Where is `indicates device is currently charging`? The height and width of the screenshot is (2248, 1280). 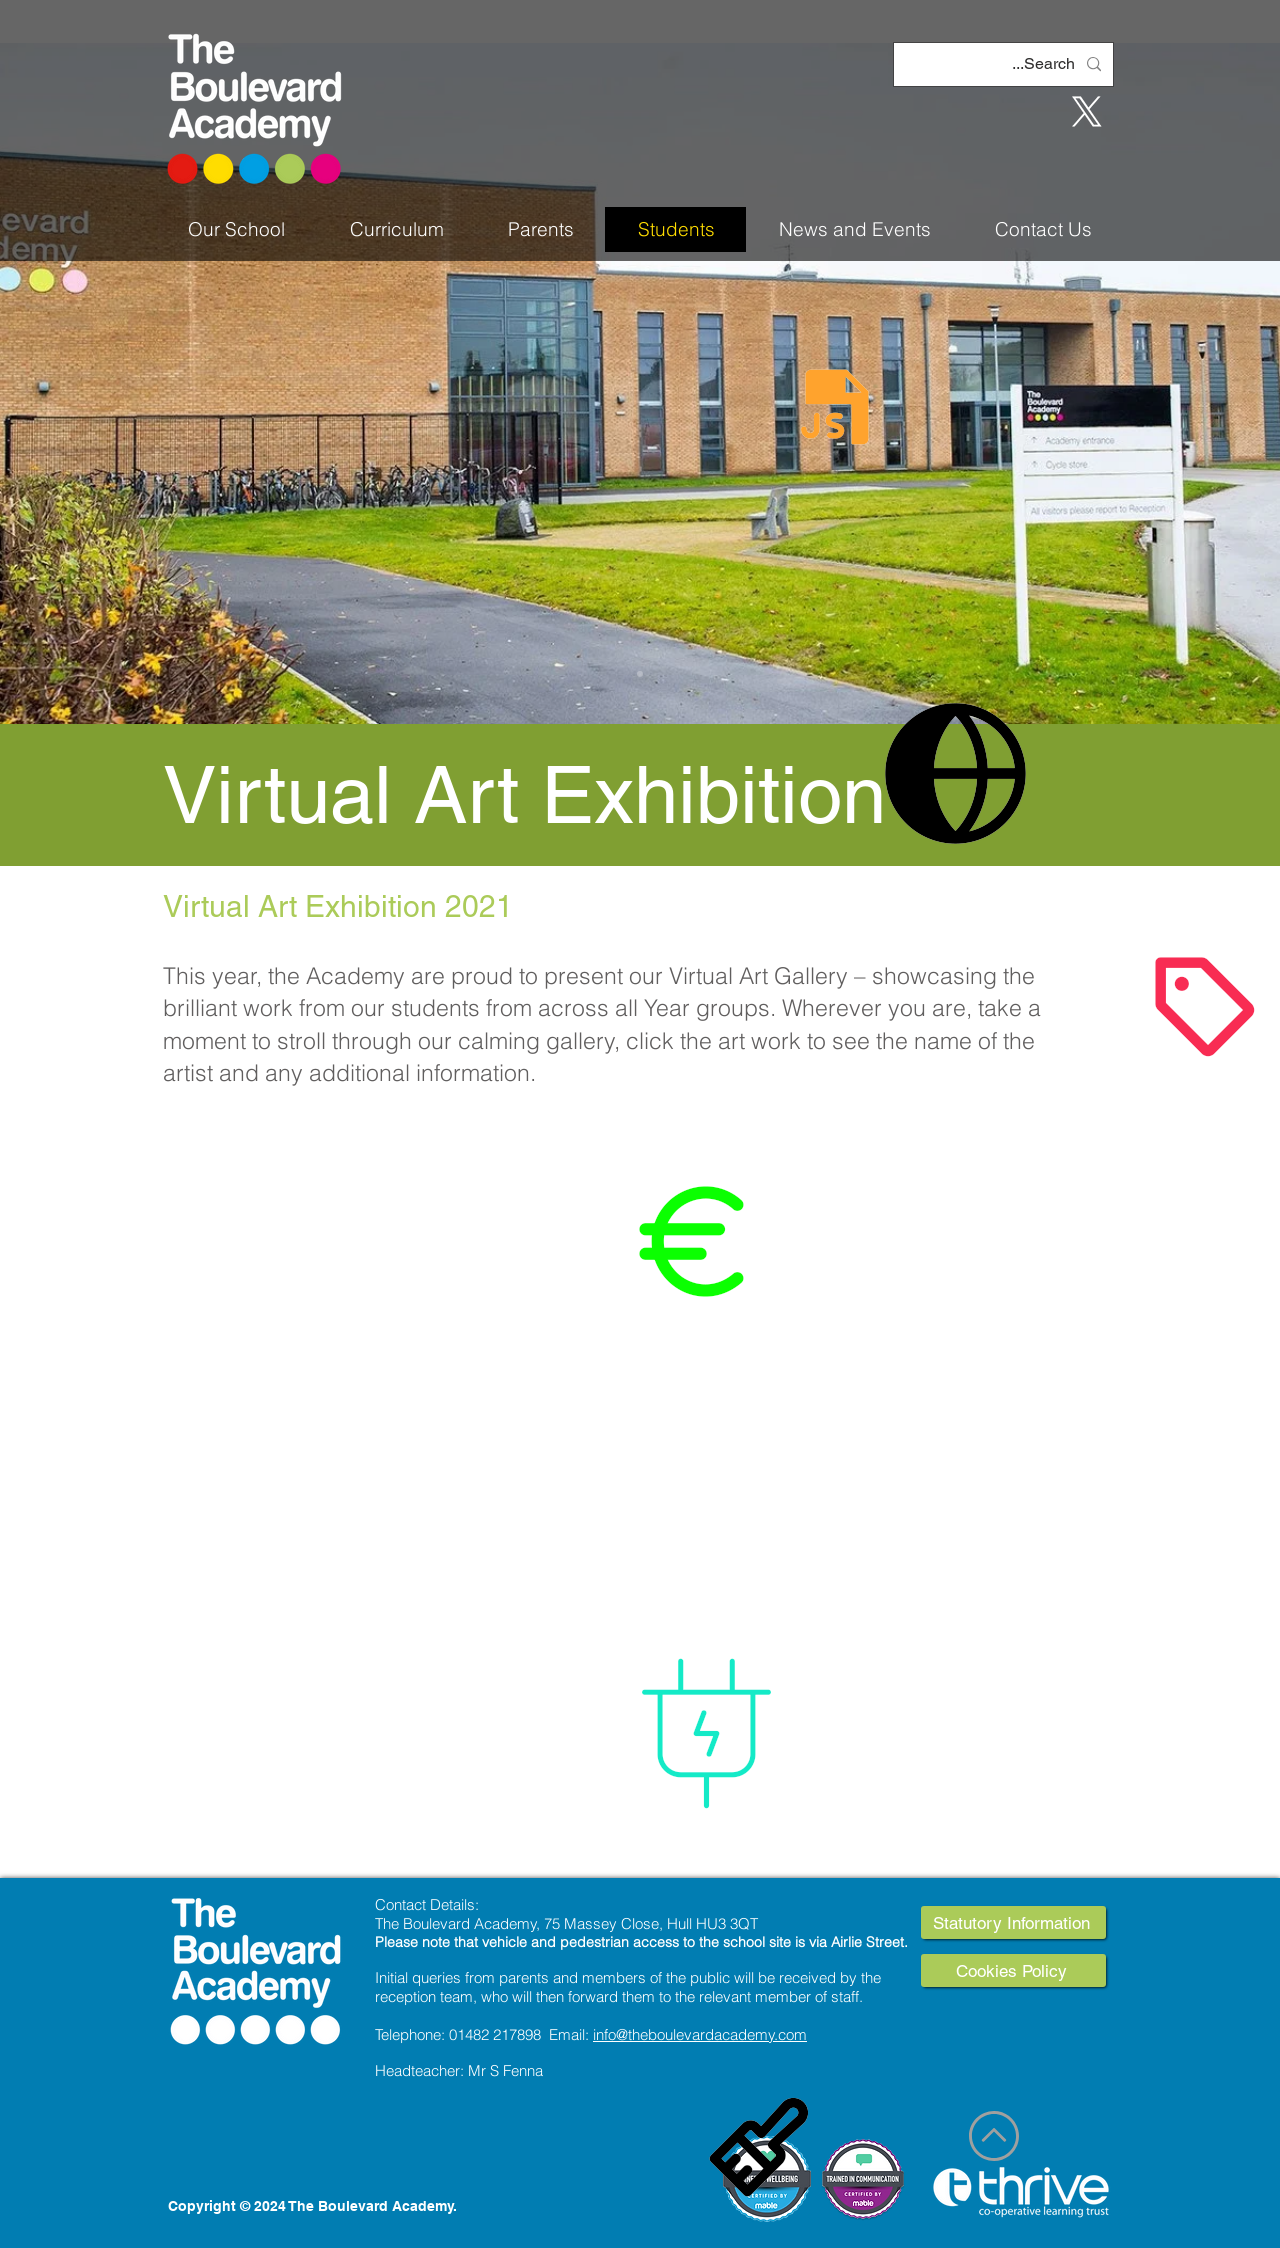 indicates device is currently charging is located at coordinates (706, 1733).